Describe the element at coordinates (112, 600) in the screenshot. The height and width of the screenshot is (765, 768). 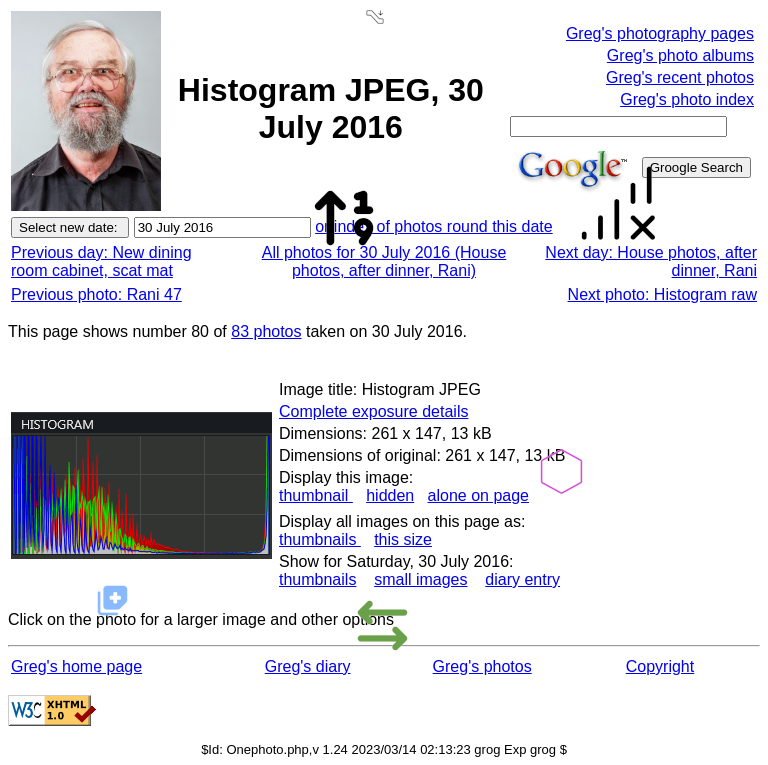
I see `access medical records or notes` at that location.